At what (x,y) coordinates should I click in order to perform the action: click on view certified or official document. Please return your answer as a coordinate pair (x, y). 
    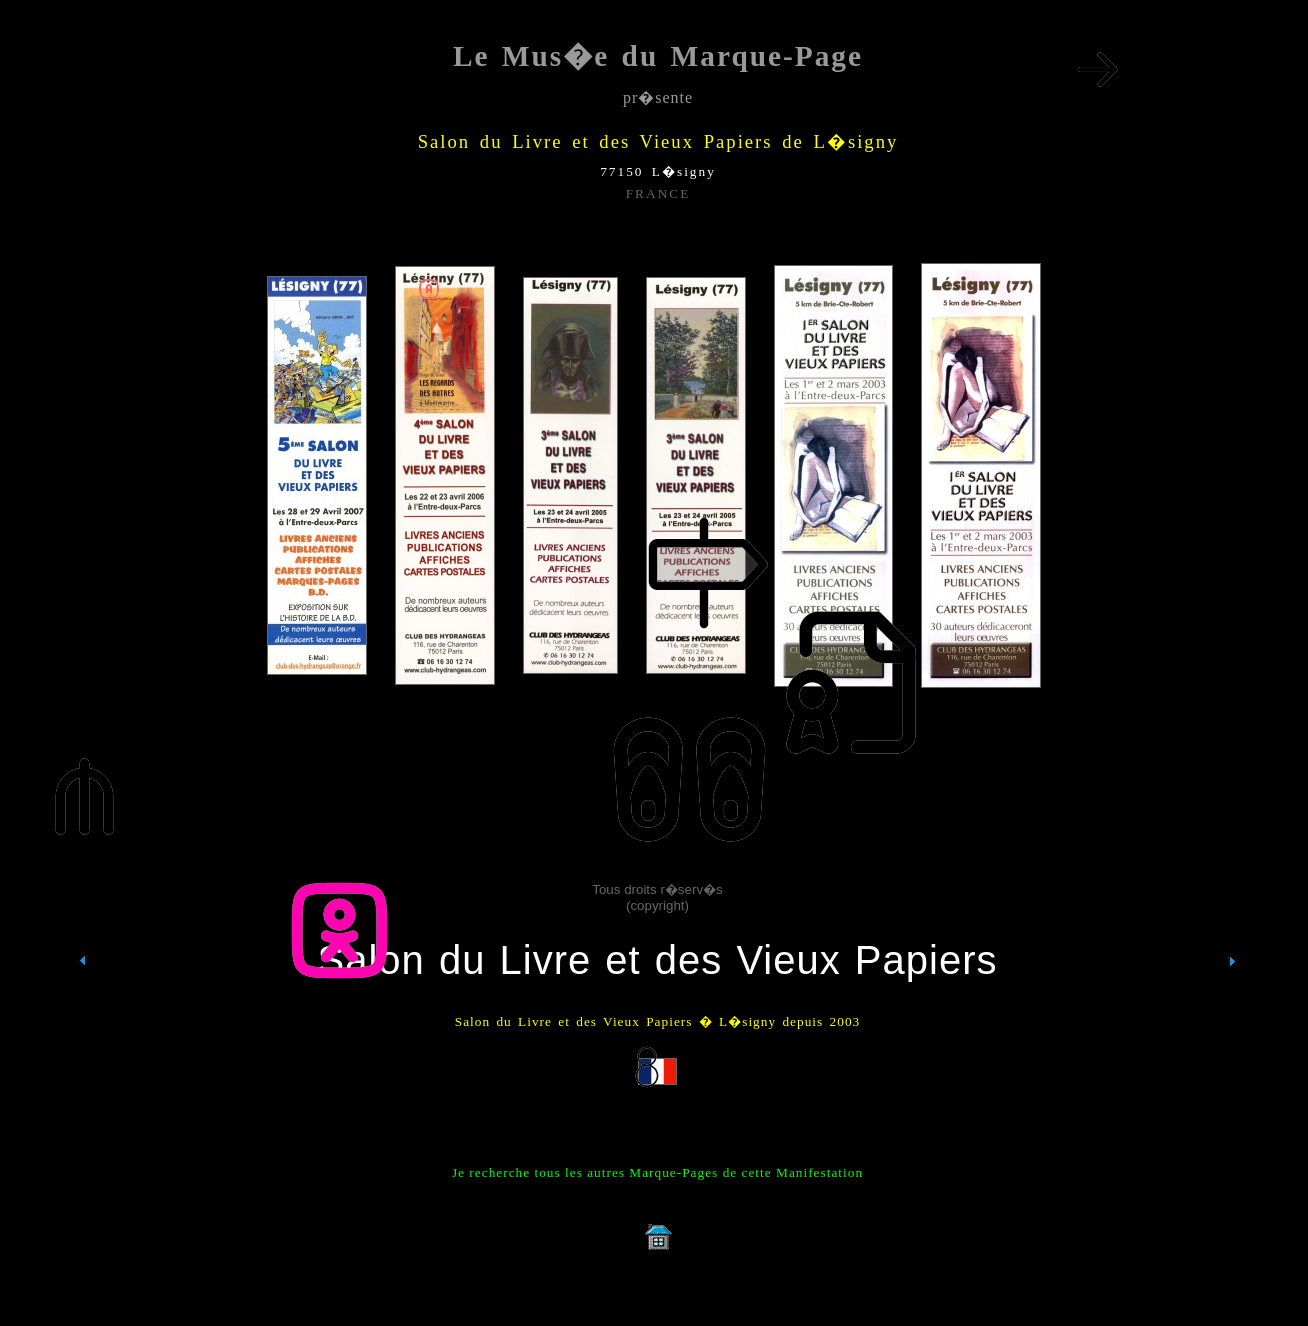
    Looking at the image, I should click on (857, 682).